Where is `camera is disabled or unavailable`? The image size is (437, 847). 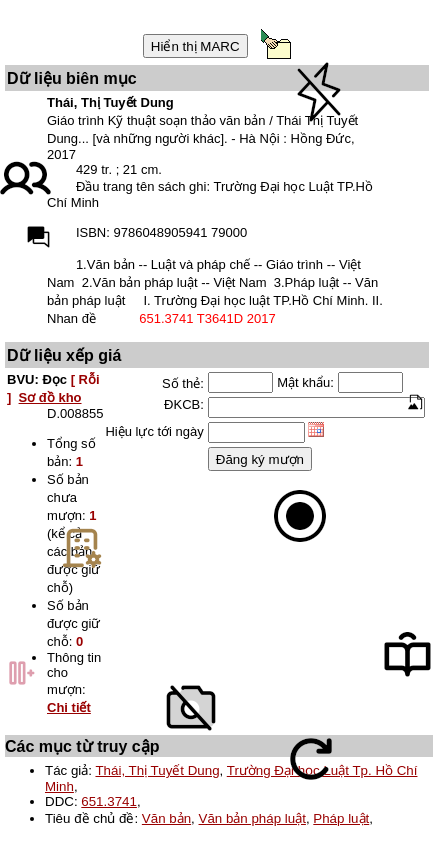 camera is disabled or unavailable is located at coordinates (191, 708).